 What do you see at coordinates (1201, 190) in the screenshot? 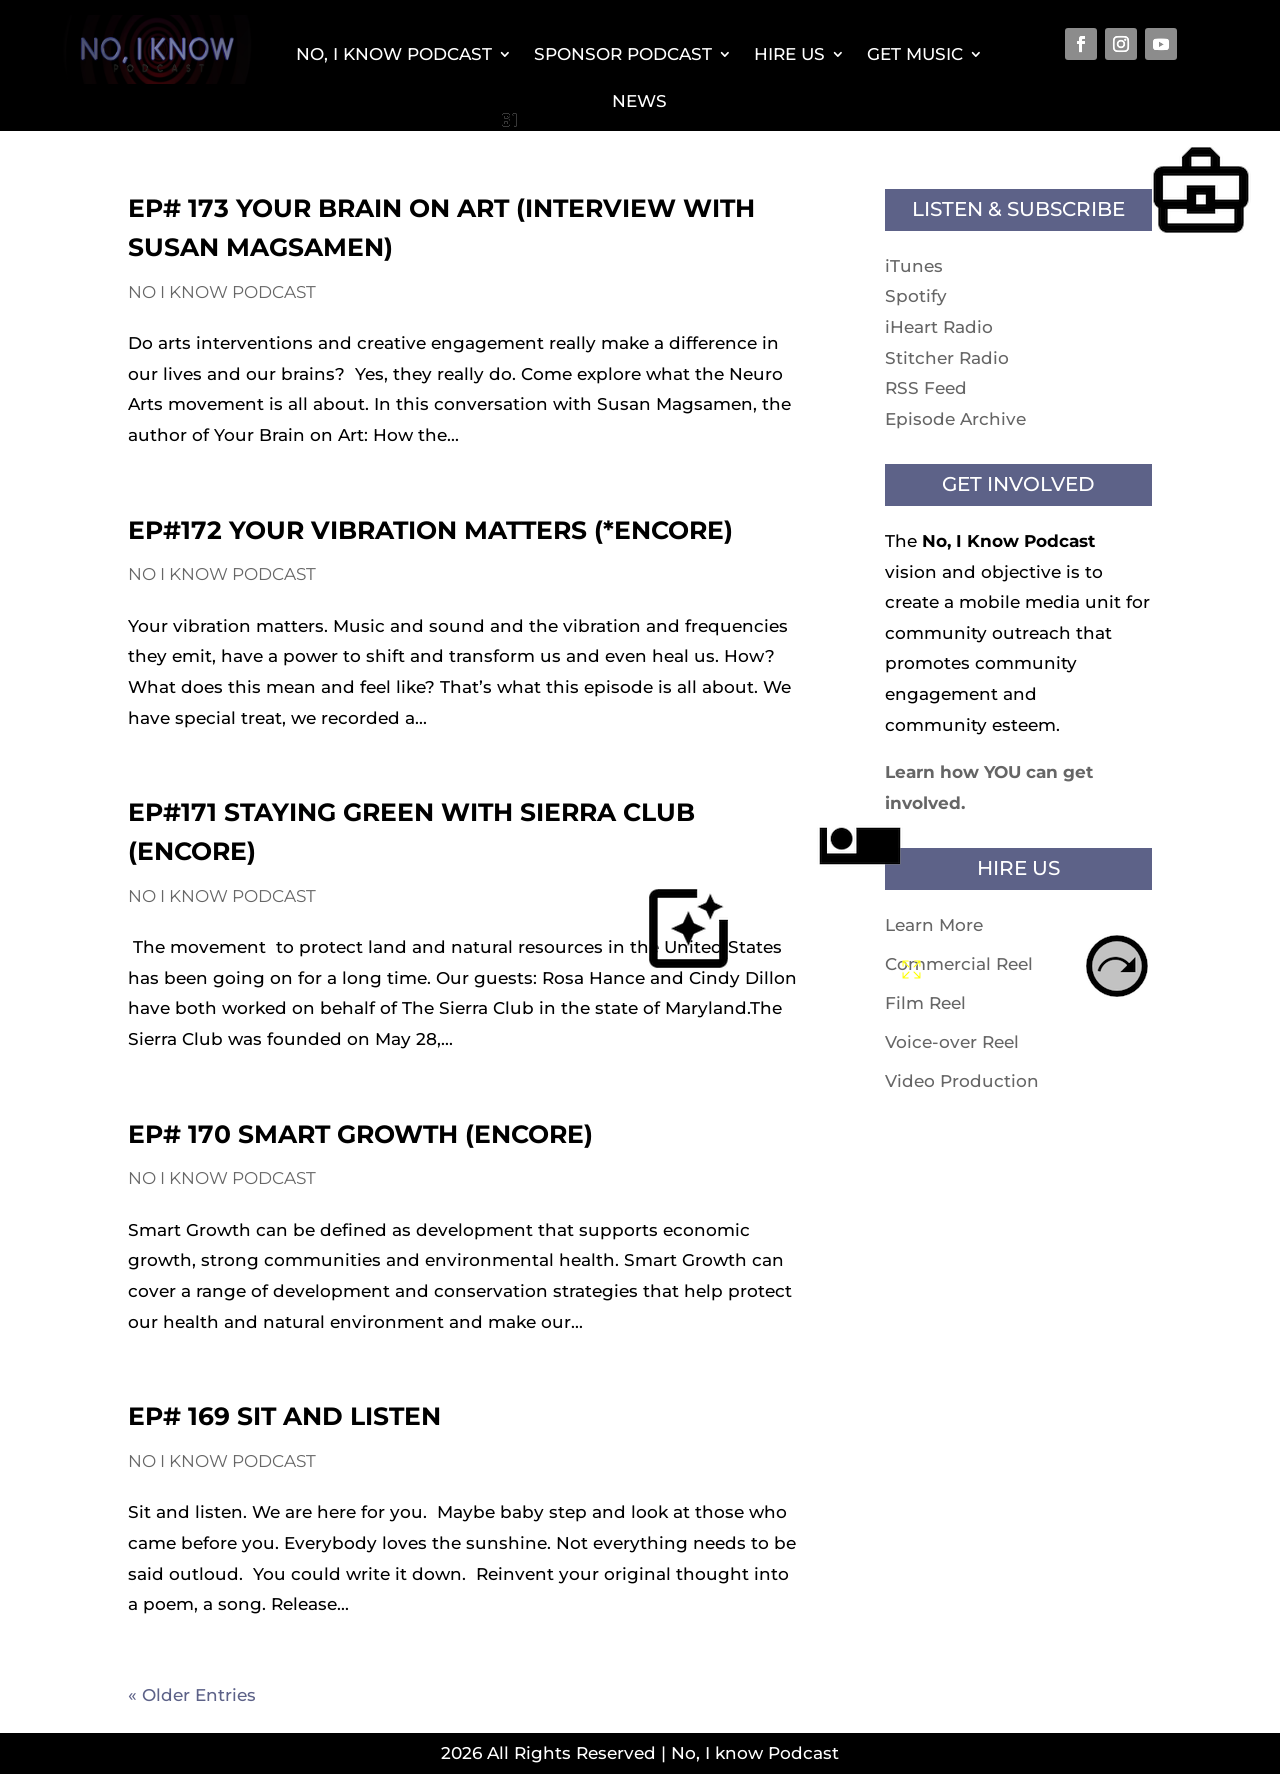
I see `access work or business-related features` at bounding box center [1201, 190].